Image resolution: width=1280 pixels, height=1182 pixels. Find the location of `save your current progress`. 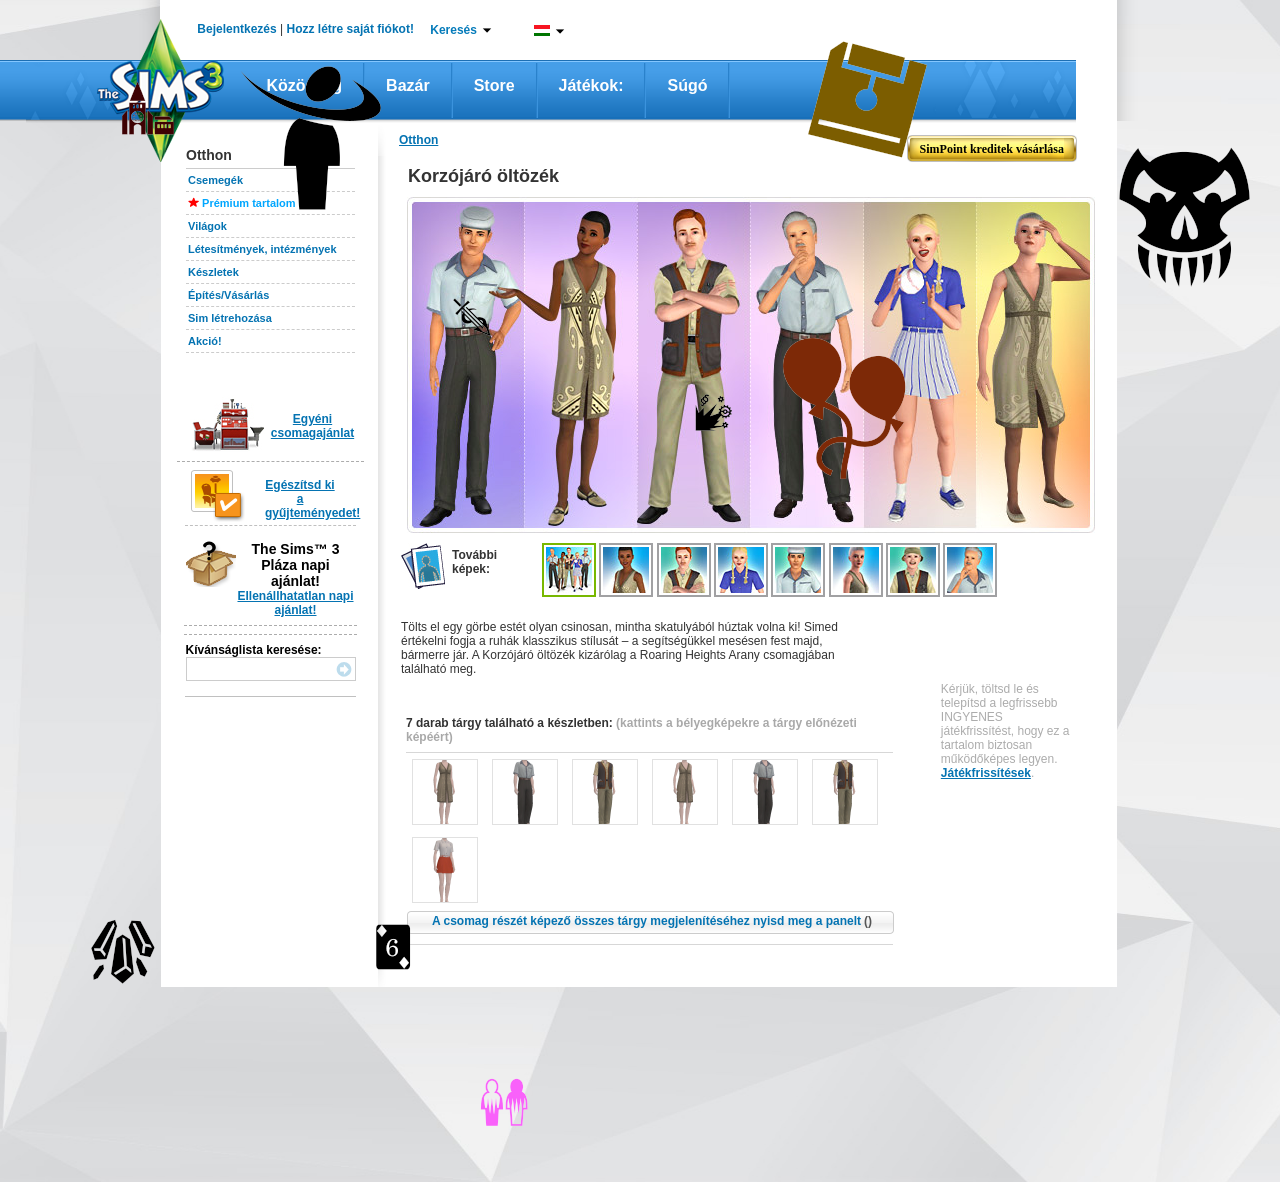

save your current progress is located at coordinates (867, 99).